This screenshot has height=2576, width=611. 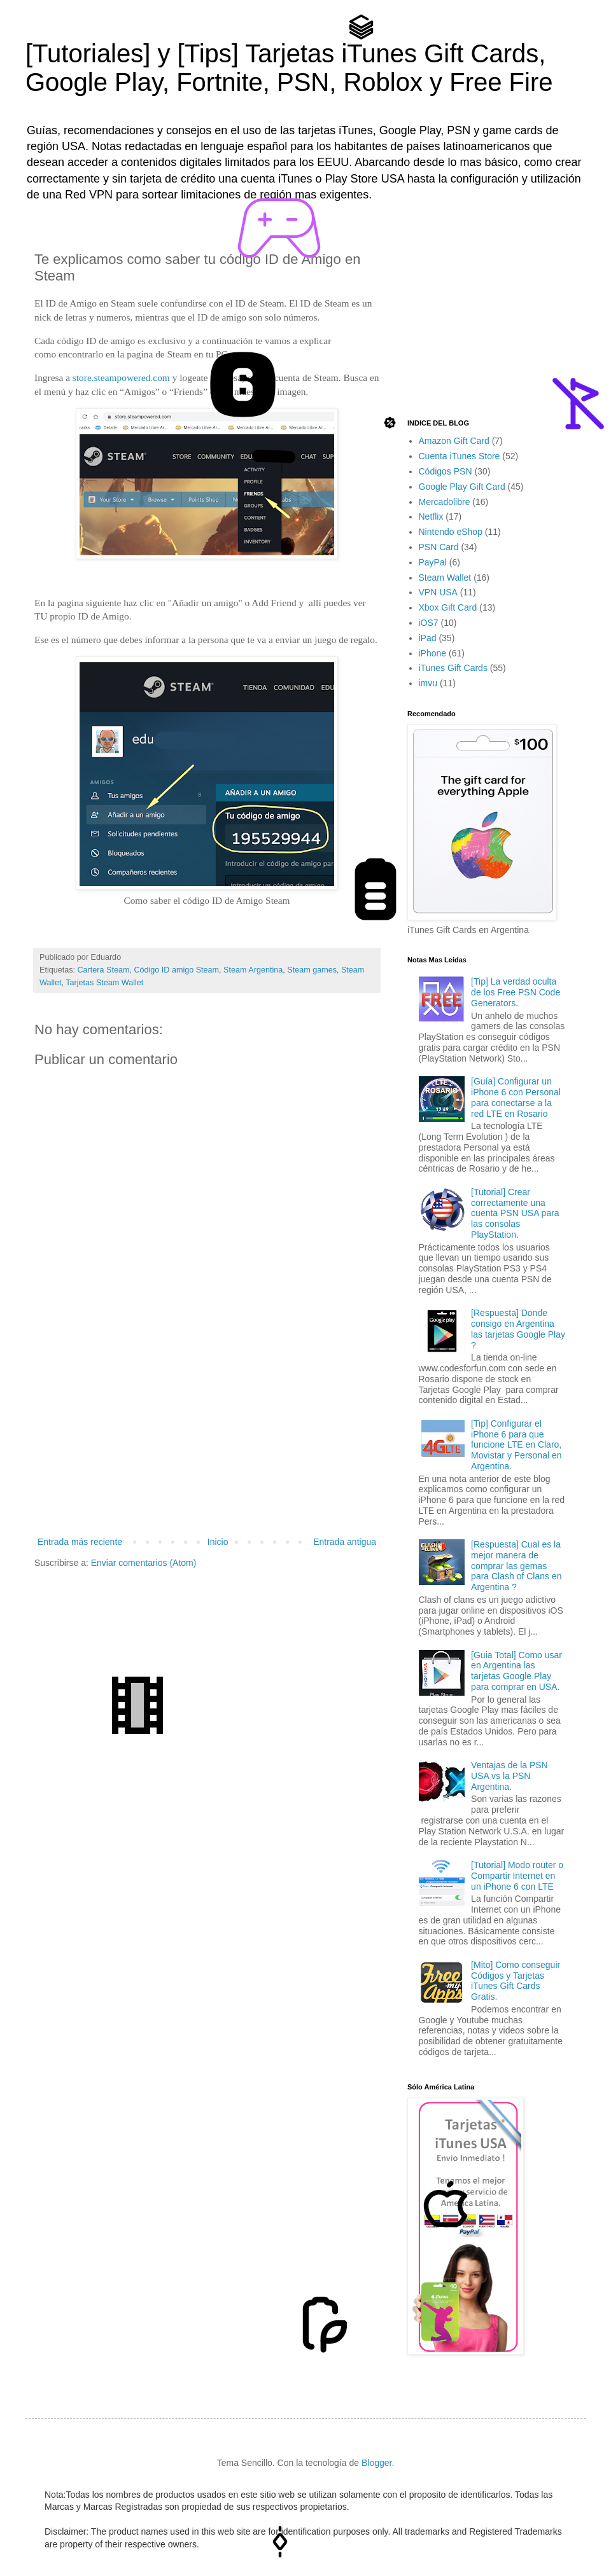 I want to click on view available discounts or promotions, so click(x=390, y=422).